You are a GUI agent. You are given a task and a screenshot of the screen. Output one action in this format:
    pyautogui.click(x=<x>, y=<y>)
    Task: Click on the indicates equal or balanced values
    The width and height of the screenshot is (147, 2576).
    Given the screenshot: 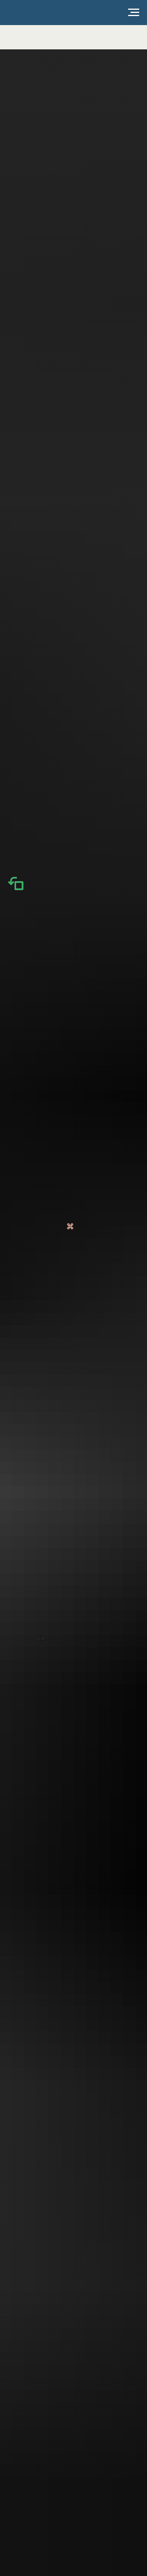 What is the action you would take?
    pyautogui.click(x=40, y=1638)
    